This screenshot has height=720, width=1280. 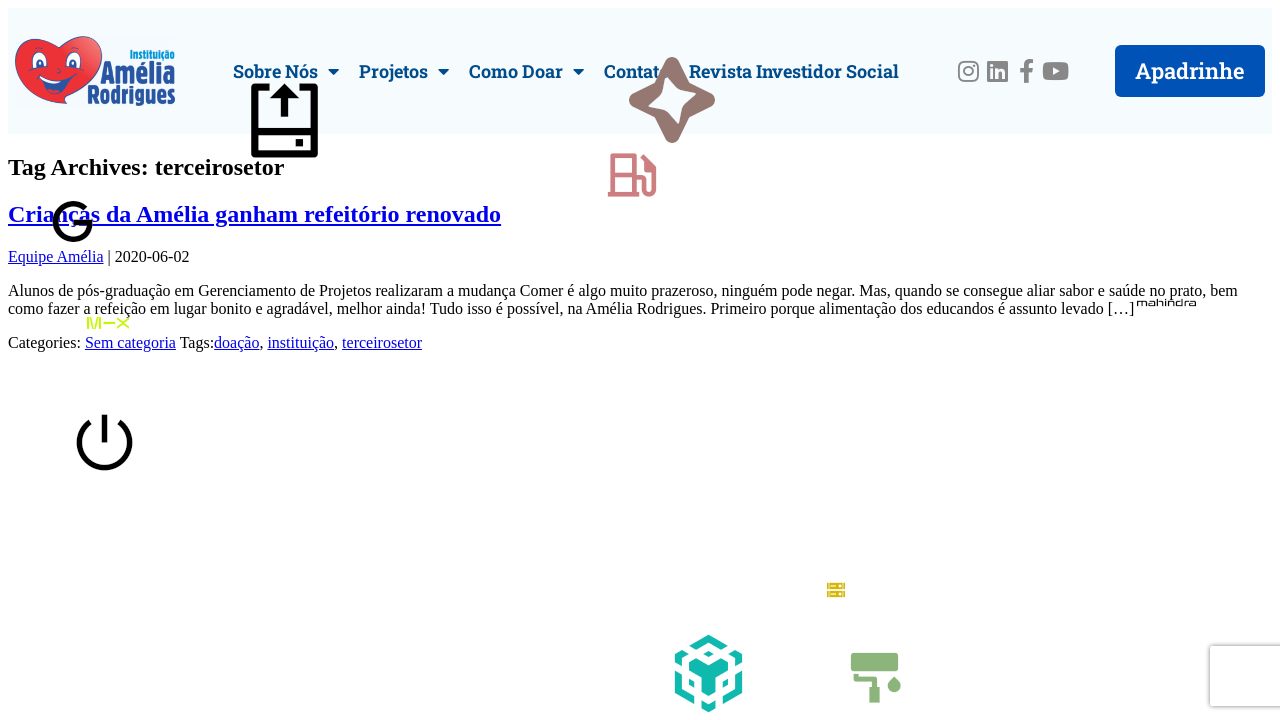 I want to click on codemagic CI/CD platform logo, so click(x=672, y=100).